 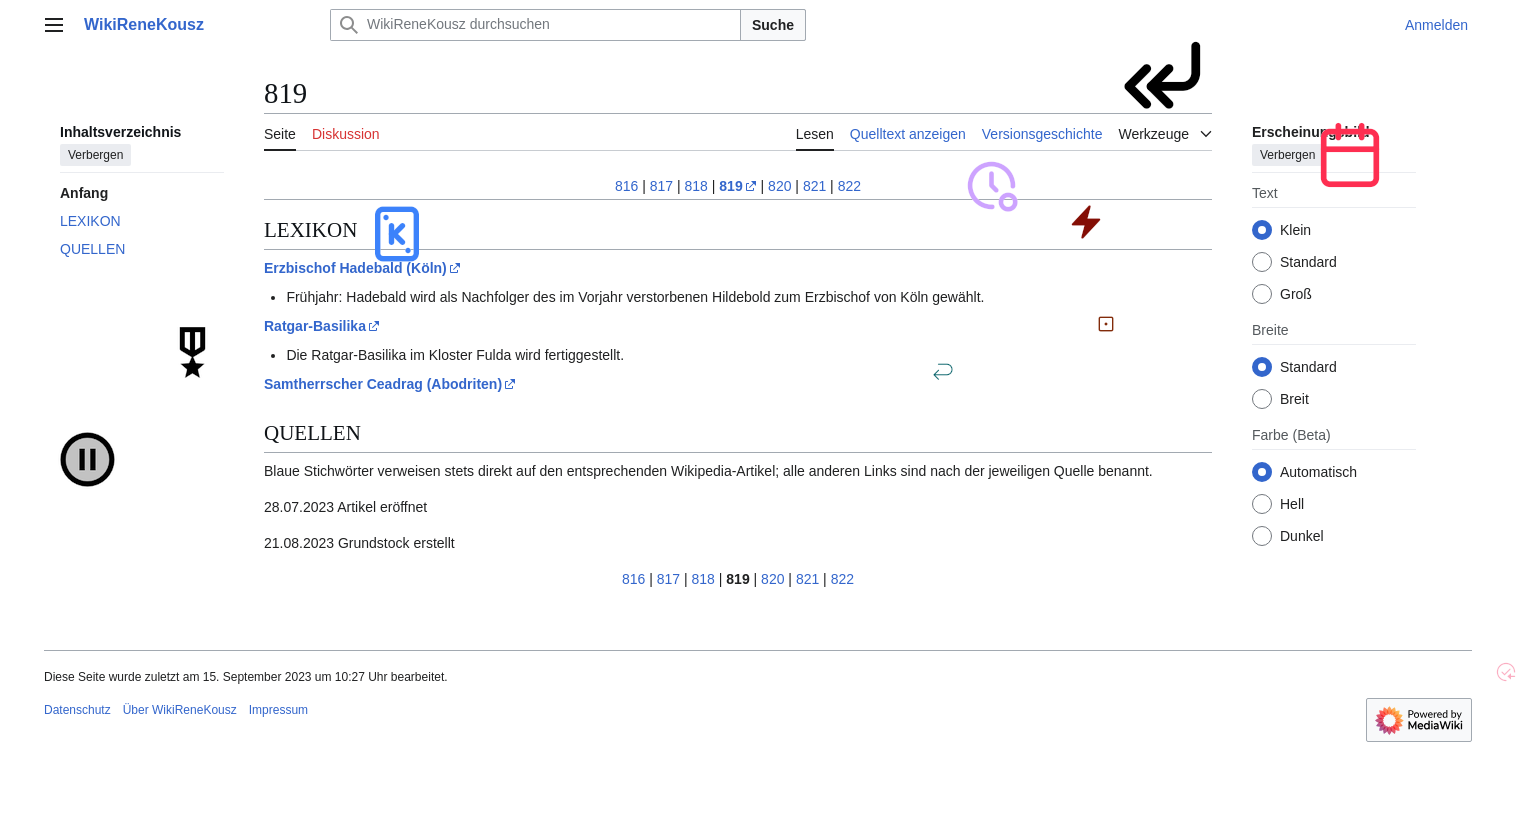 What do you see at coordinates (1350, 155) in the screenshot?
I see `view or open calendar` at bounding box center [1350, 155].